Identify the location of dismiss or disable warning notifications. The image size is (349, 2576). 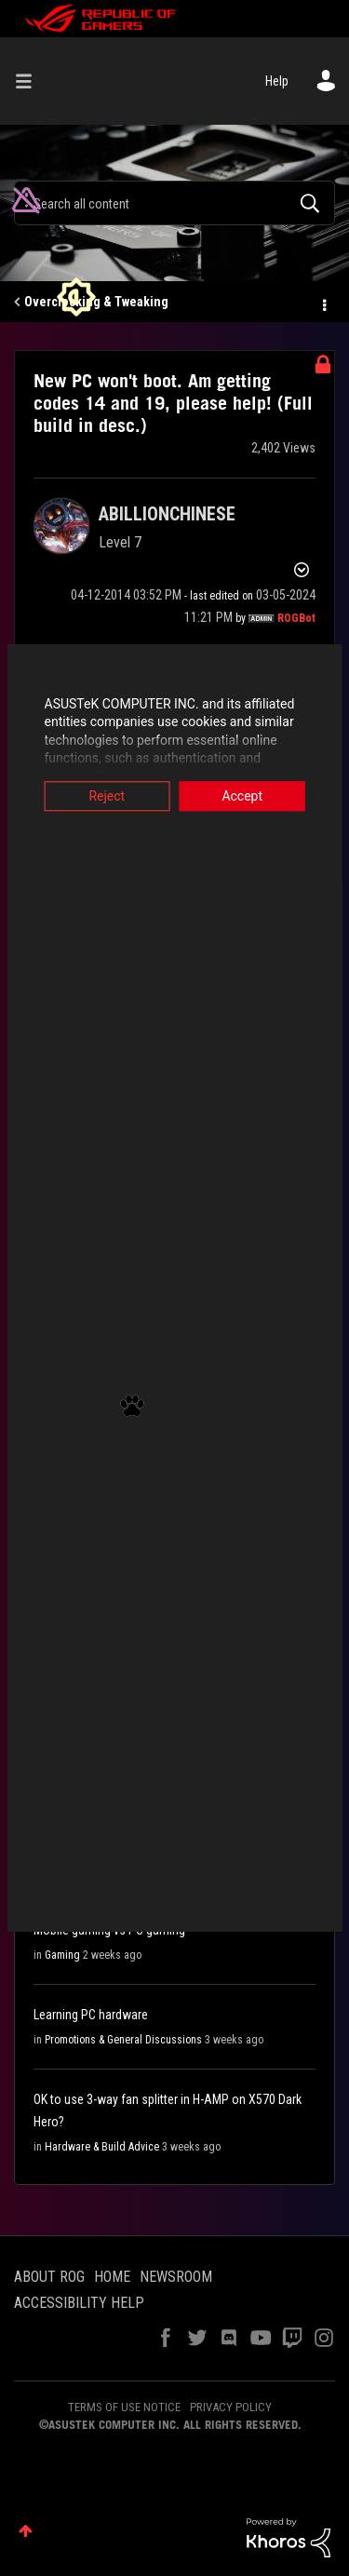
(26, 200).